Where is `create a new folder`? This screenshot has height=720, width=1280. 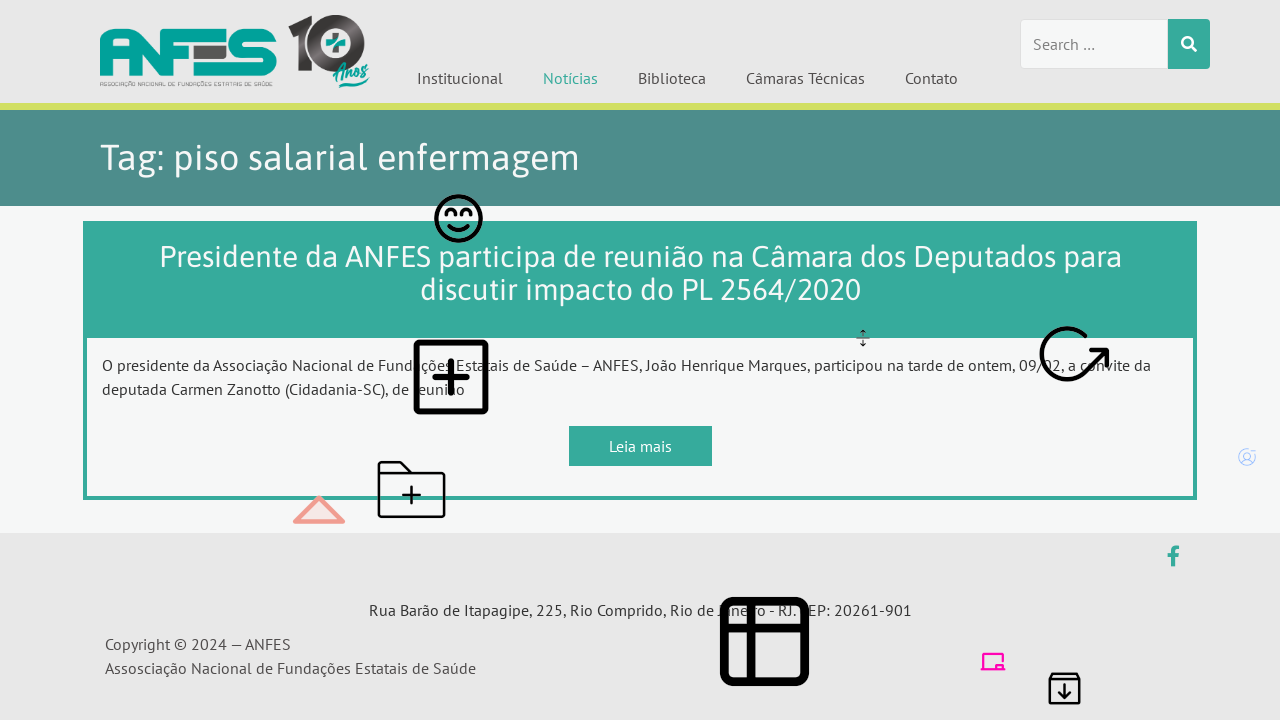
create a new folder is located at coordinates (411, 489).